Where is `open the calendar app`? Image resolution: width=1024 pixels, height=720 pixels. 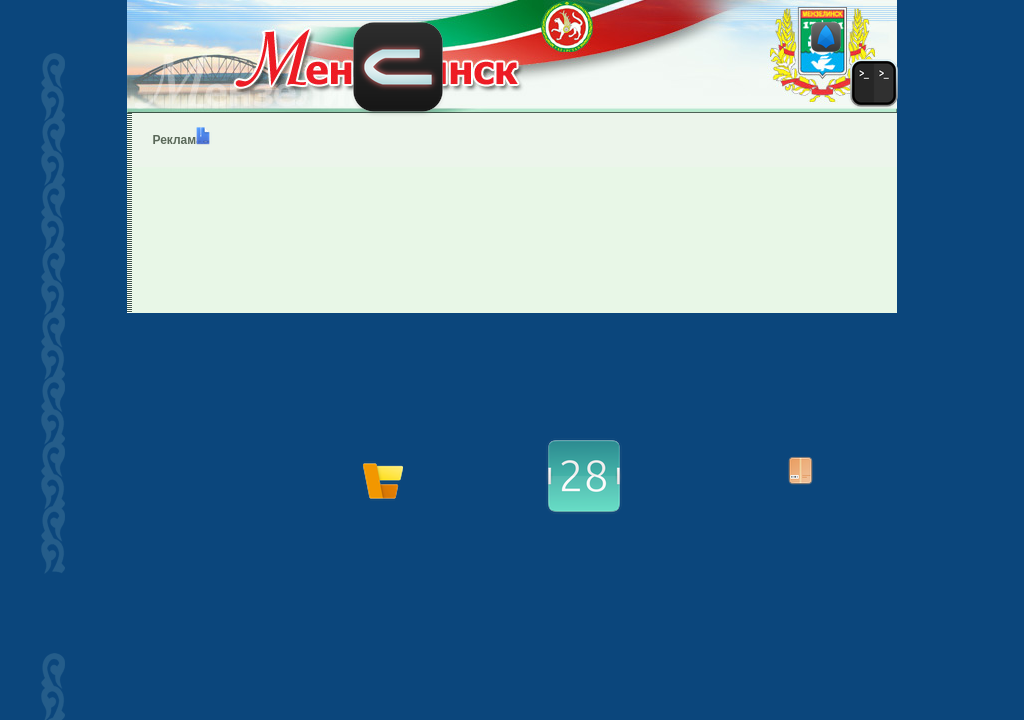
open the calendar app is located at coordinates (584, 476).